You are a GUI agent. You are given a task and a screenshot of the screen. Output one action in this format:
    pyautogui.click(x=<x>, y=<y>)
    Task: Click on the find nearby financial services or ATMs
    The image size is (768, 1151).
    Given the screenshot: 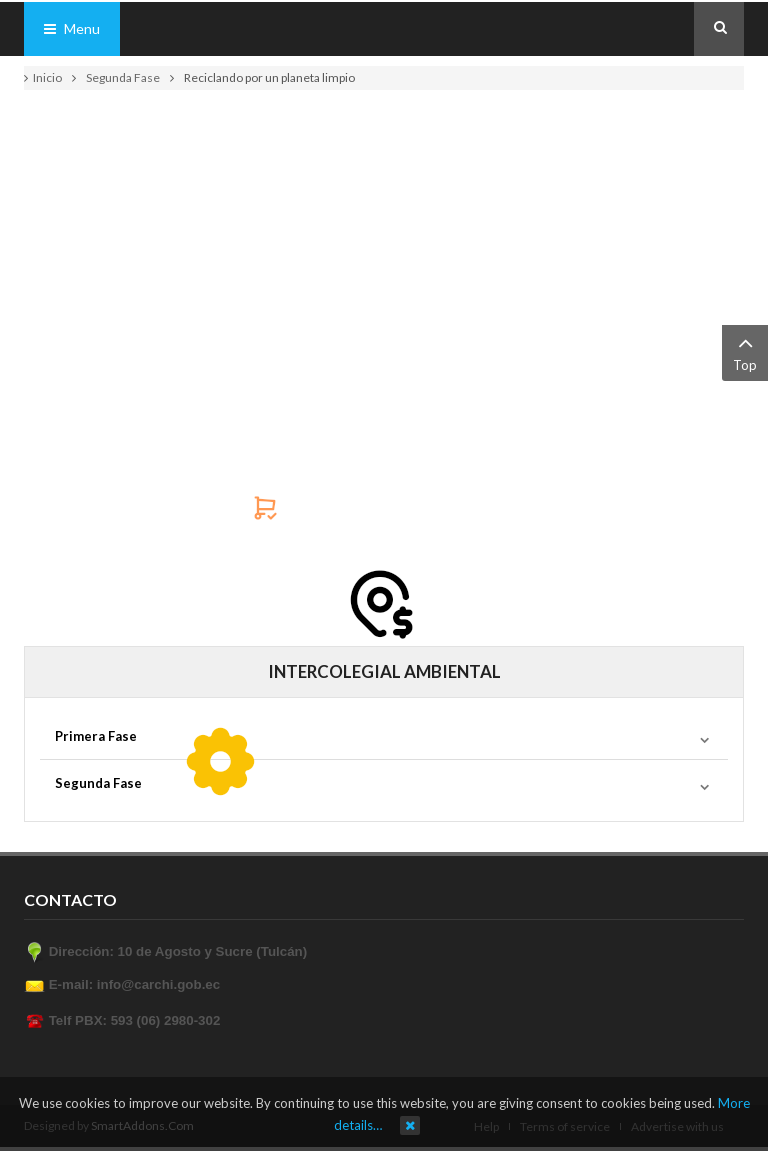 What is the action you would take?
    pyautogui.click(x=380, y=603)
    